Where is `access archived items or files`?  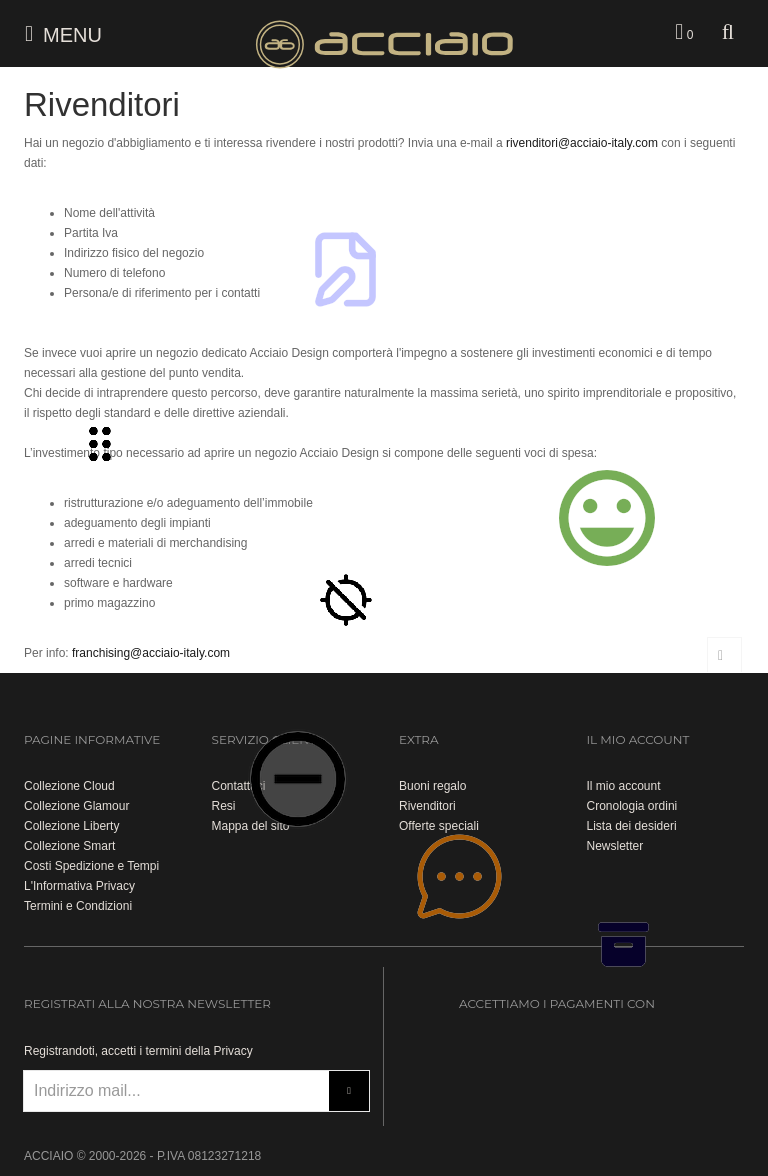 access archived items or files is located at coordinates (623, 944).